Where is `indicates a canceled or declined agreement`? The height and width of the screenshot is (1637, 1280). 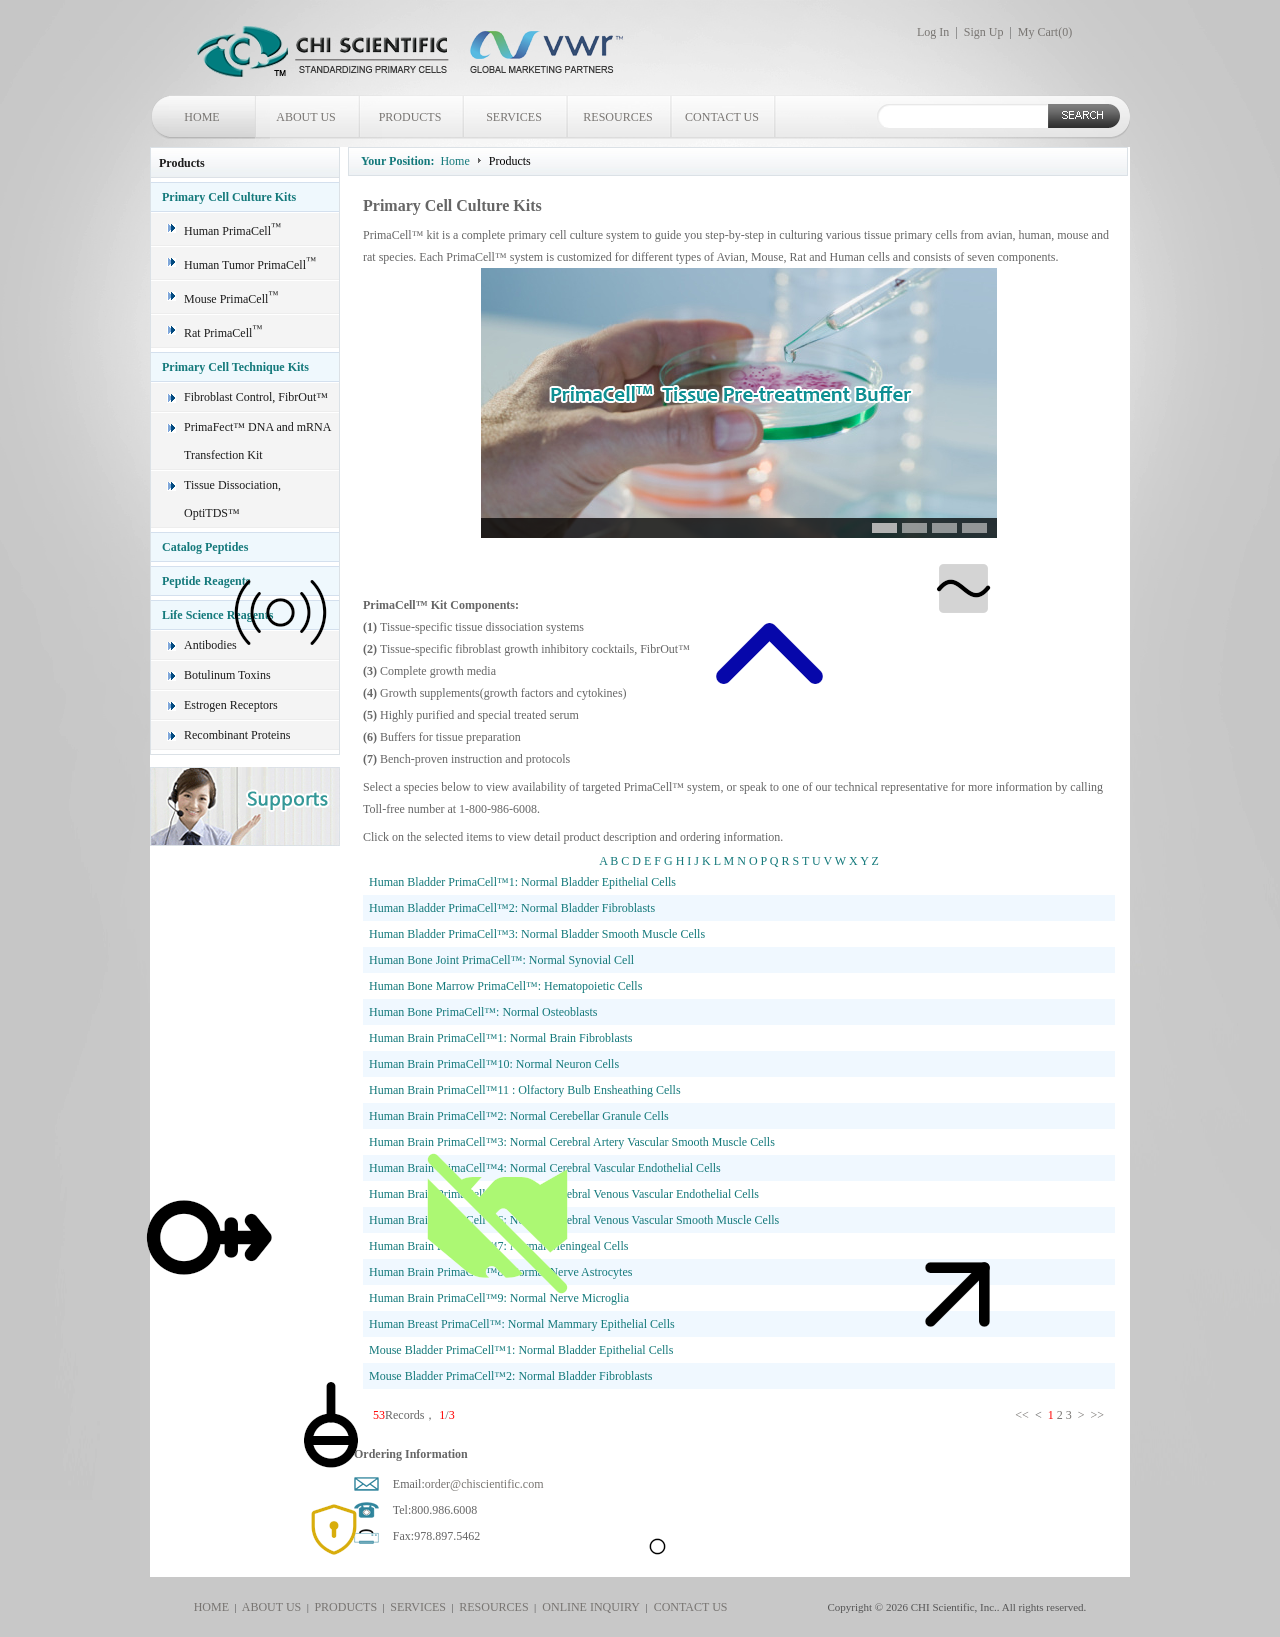 indicates a canceled or declined agreement is located at coordinates (497, 1223).